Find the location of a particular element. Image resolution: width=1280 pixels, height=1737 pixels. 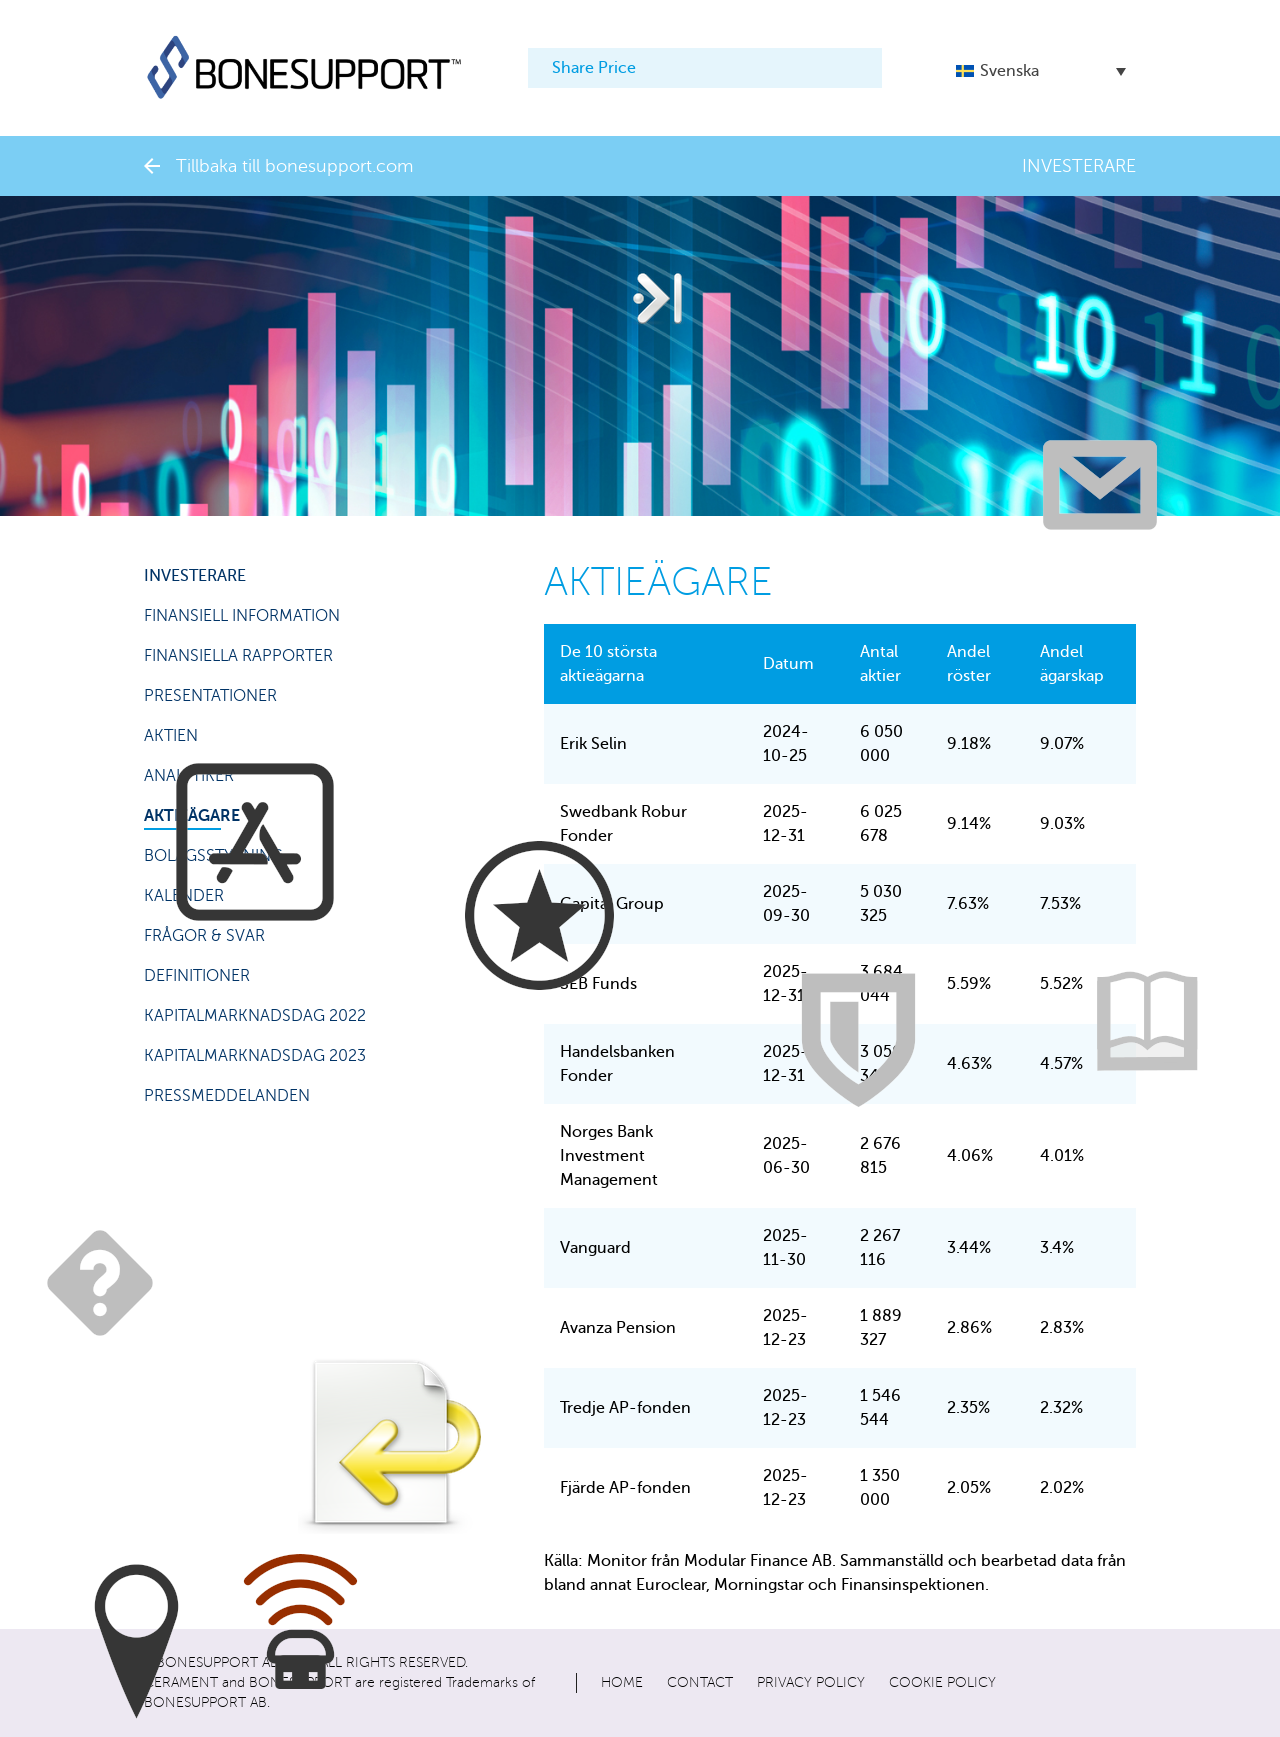

indicates medium security level is located at coordinates (858, 1039).